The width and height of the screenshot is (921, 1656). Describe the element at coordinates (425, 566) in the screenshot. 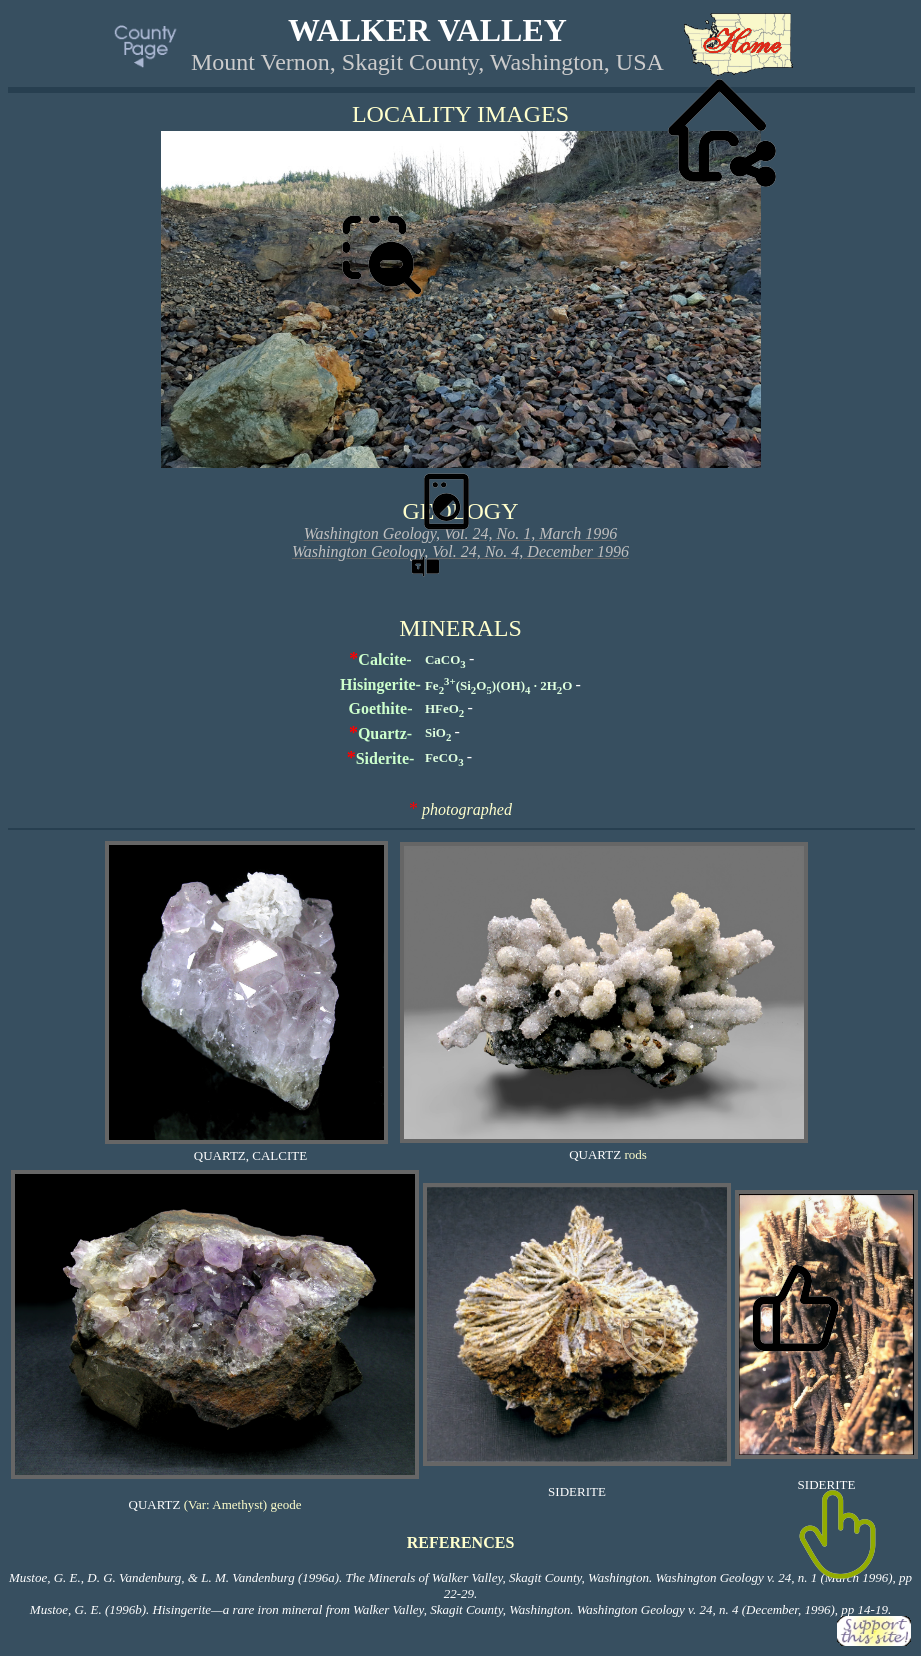

I see `enter text in an input field` at that location.